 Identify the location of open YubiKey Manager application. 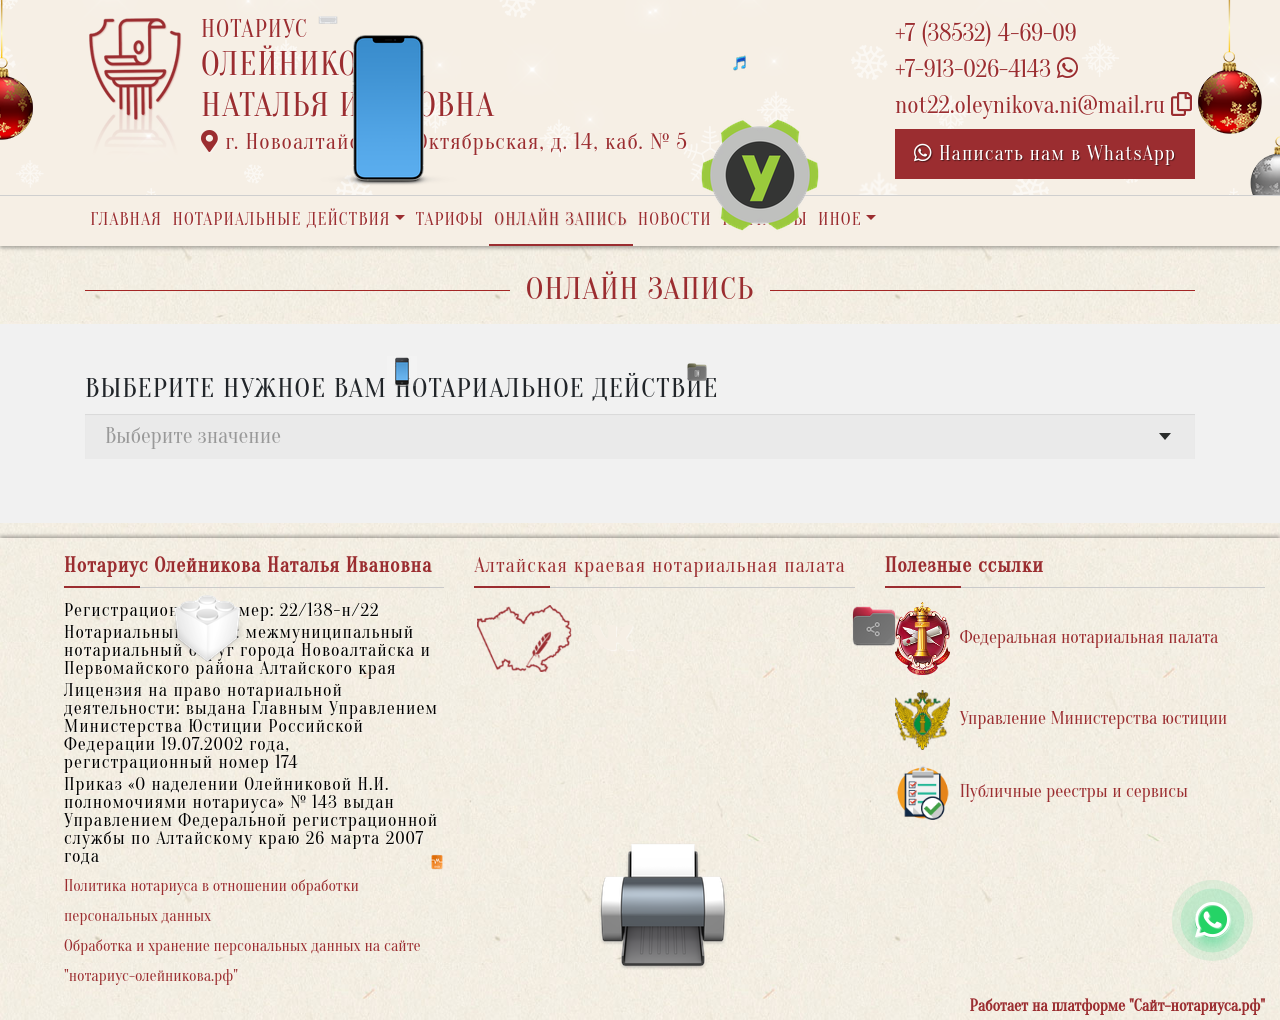
(760, 175).